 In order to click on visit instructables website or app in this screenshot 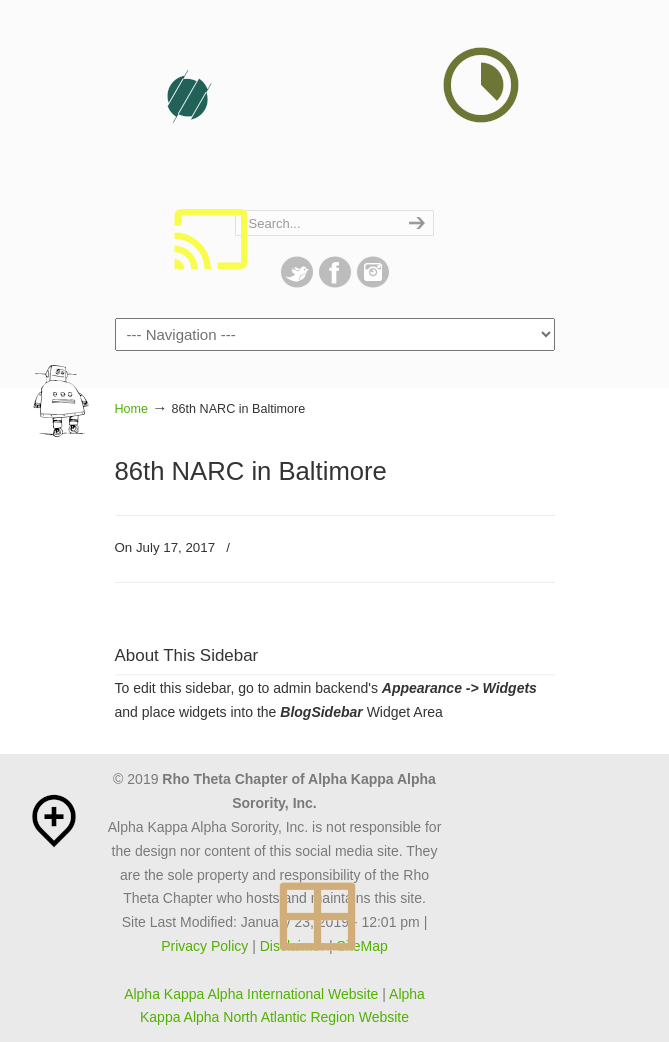, I will do `click(61, 401)`.